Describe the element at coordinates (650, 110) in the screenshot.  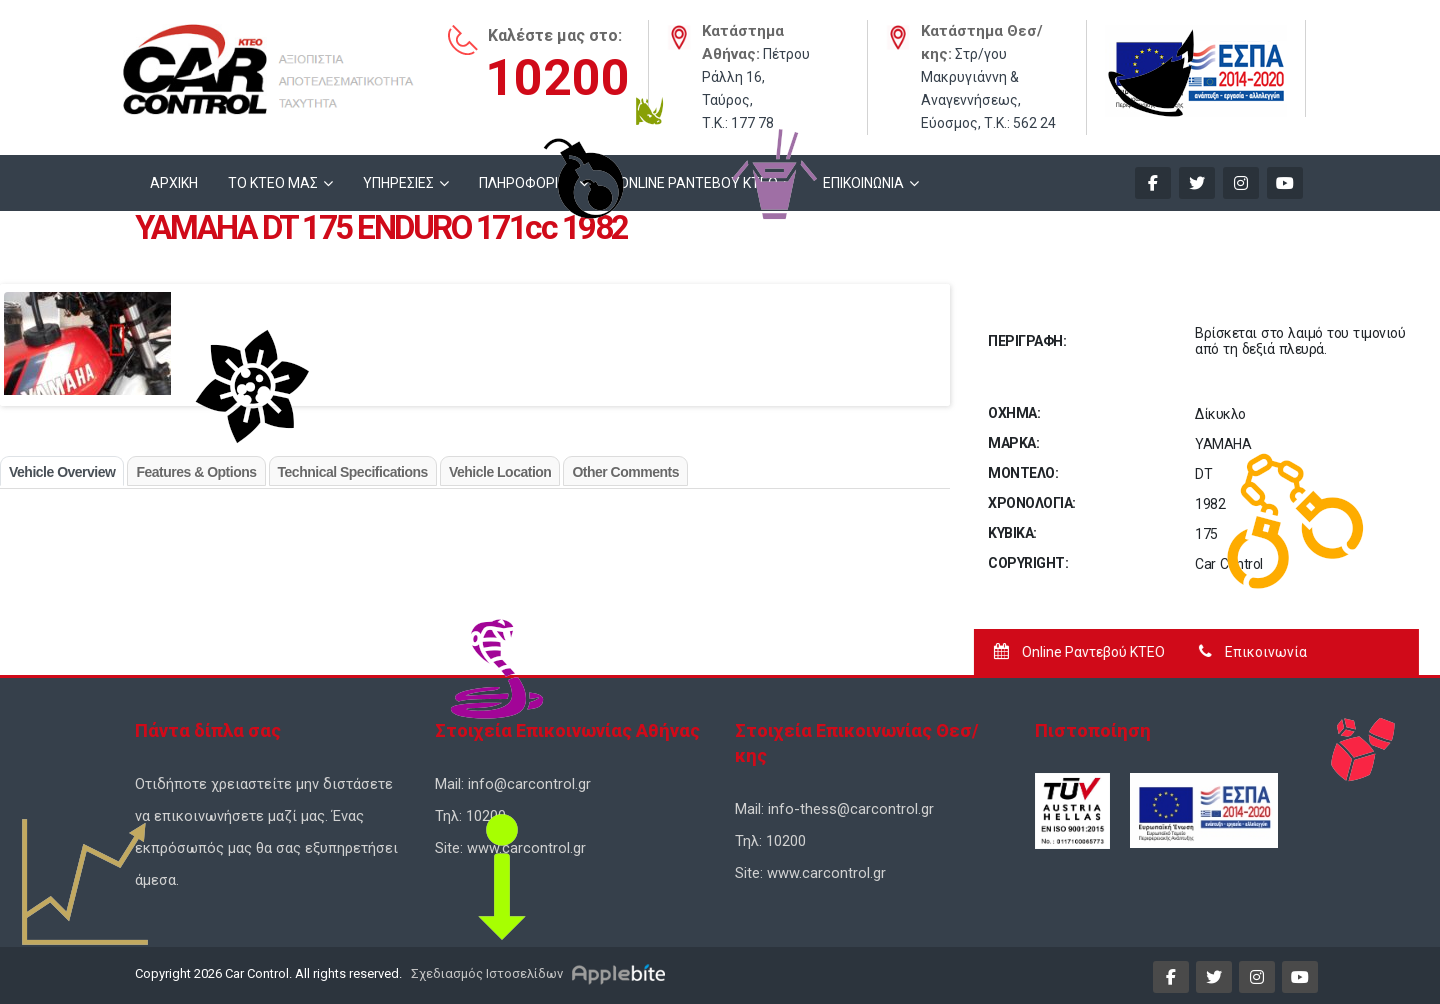
I see `select rhinoceros or rhino character` at that location.